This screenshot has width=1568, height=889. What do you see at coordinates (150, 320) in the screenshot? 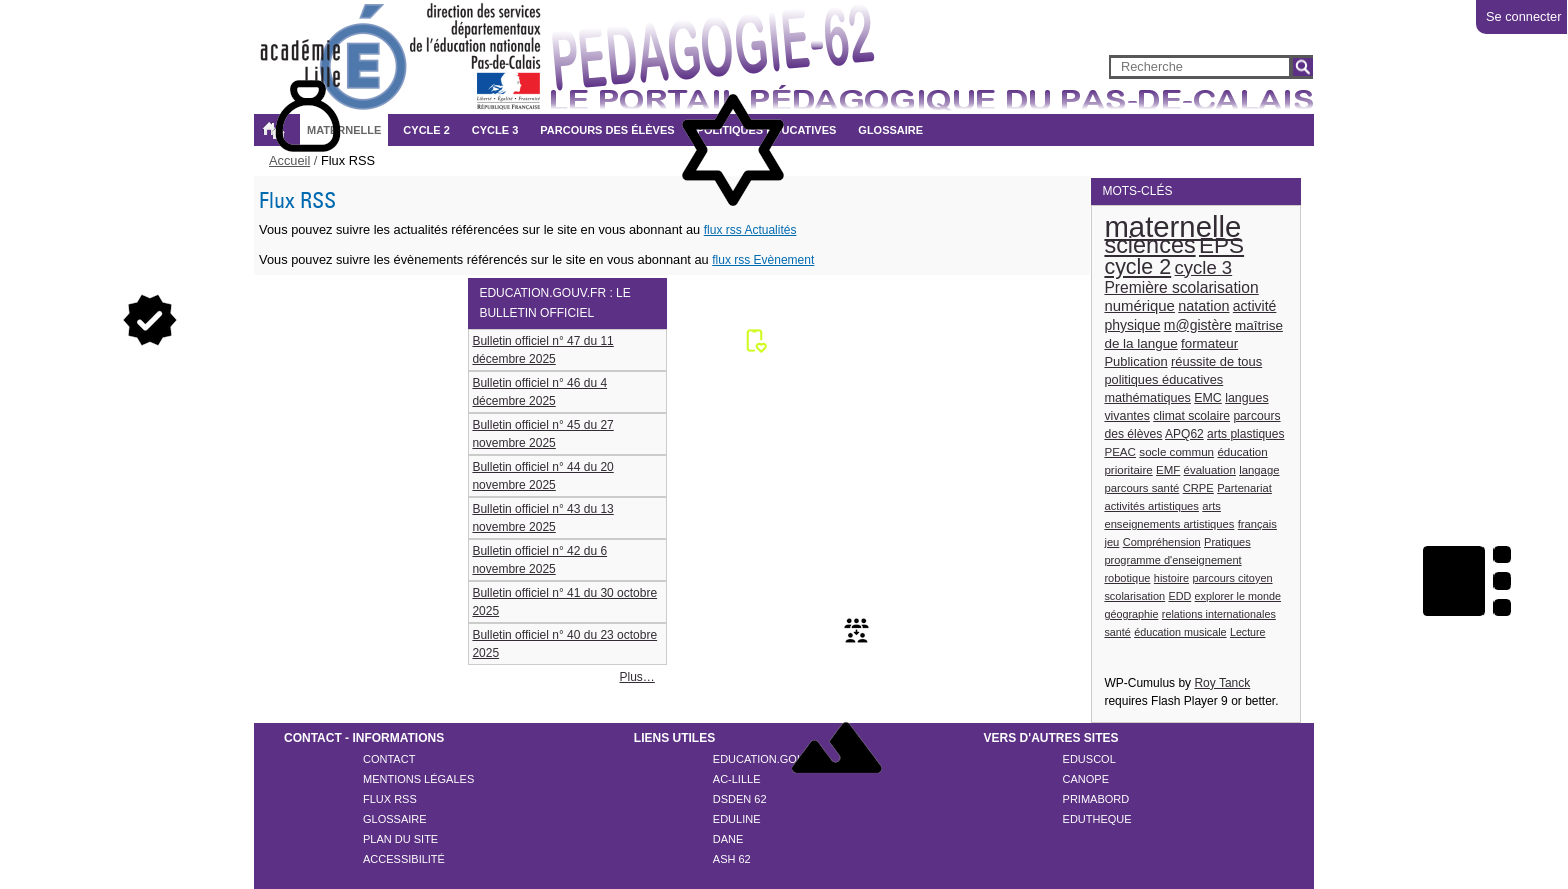
I see `indicates a verified account or profile` at bounding box center [150, 320].